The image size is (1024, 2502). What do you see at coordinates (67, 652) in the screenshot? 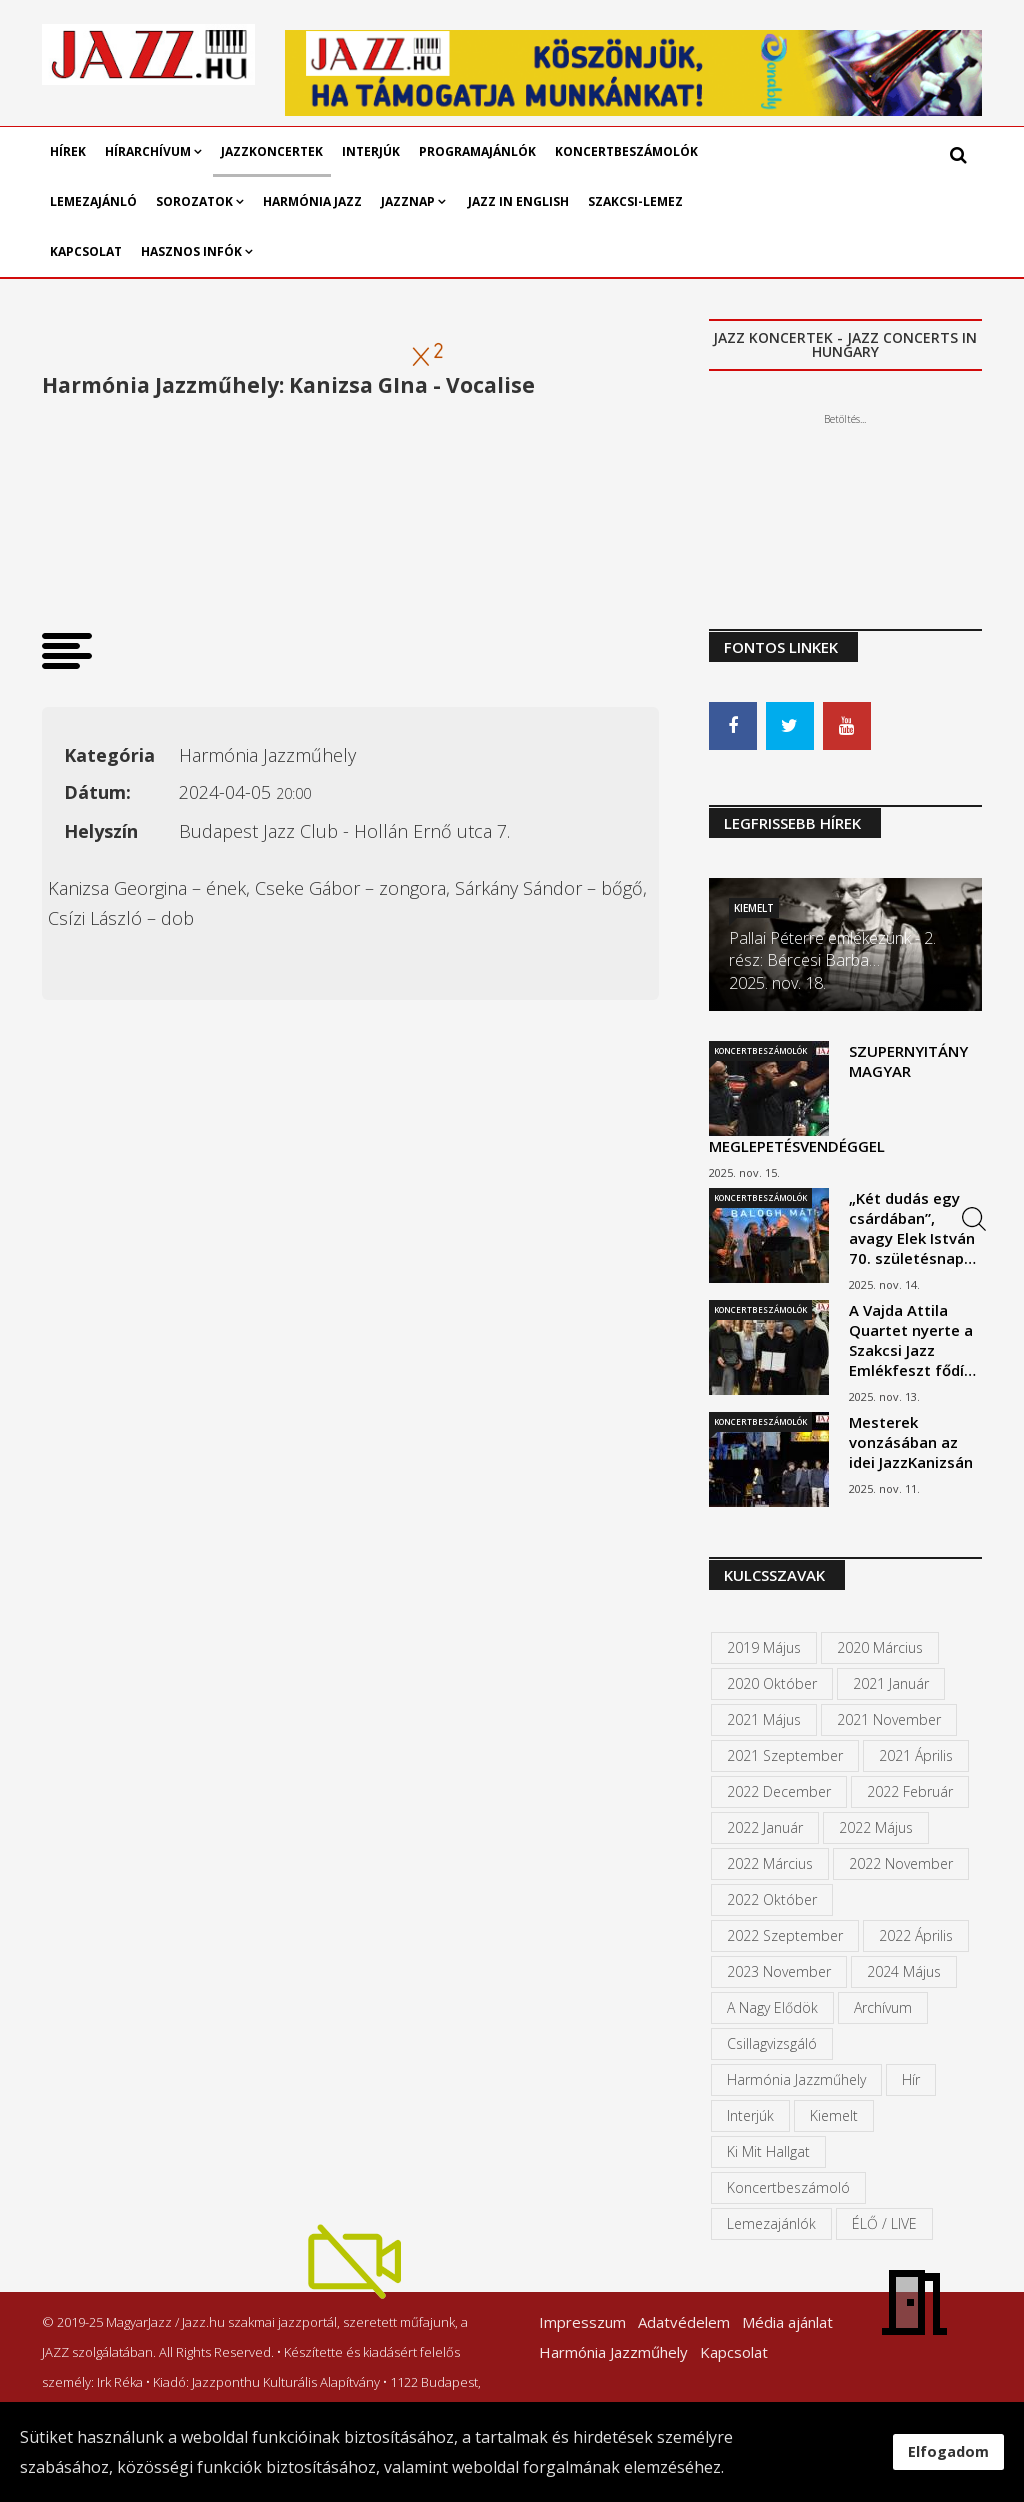
I see `align text to the left` at bounding box center [67, 652].